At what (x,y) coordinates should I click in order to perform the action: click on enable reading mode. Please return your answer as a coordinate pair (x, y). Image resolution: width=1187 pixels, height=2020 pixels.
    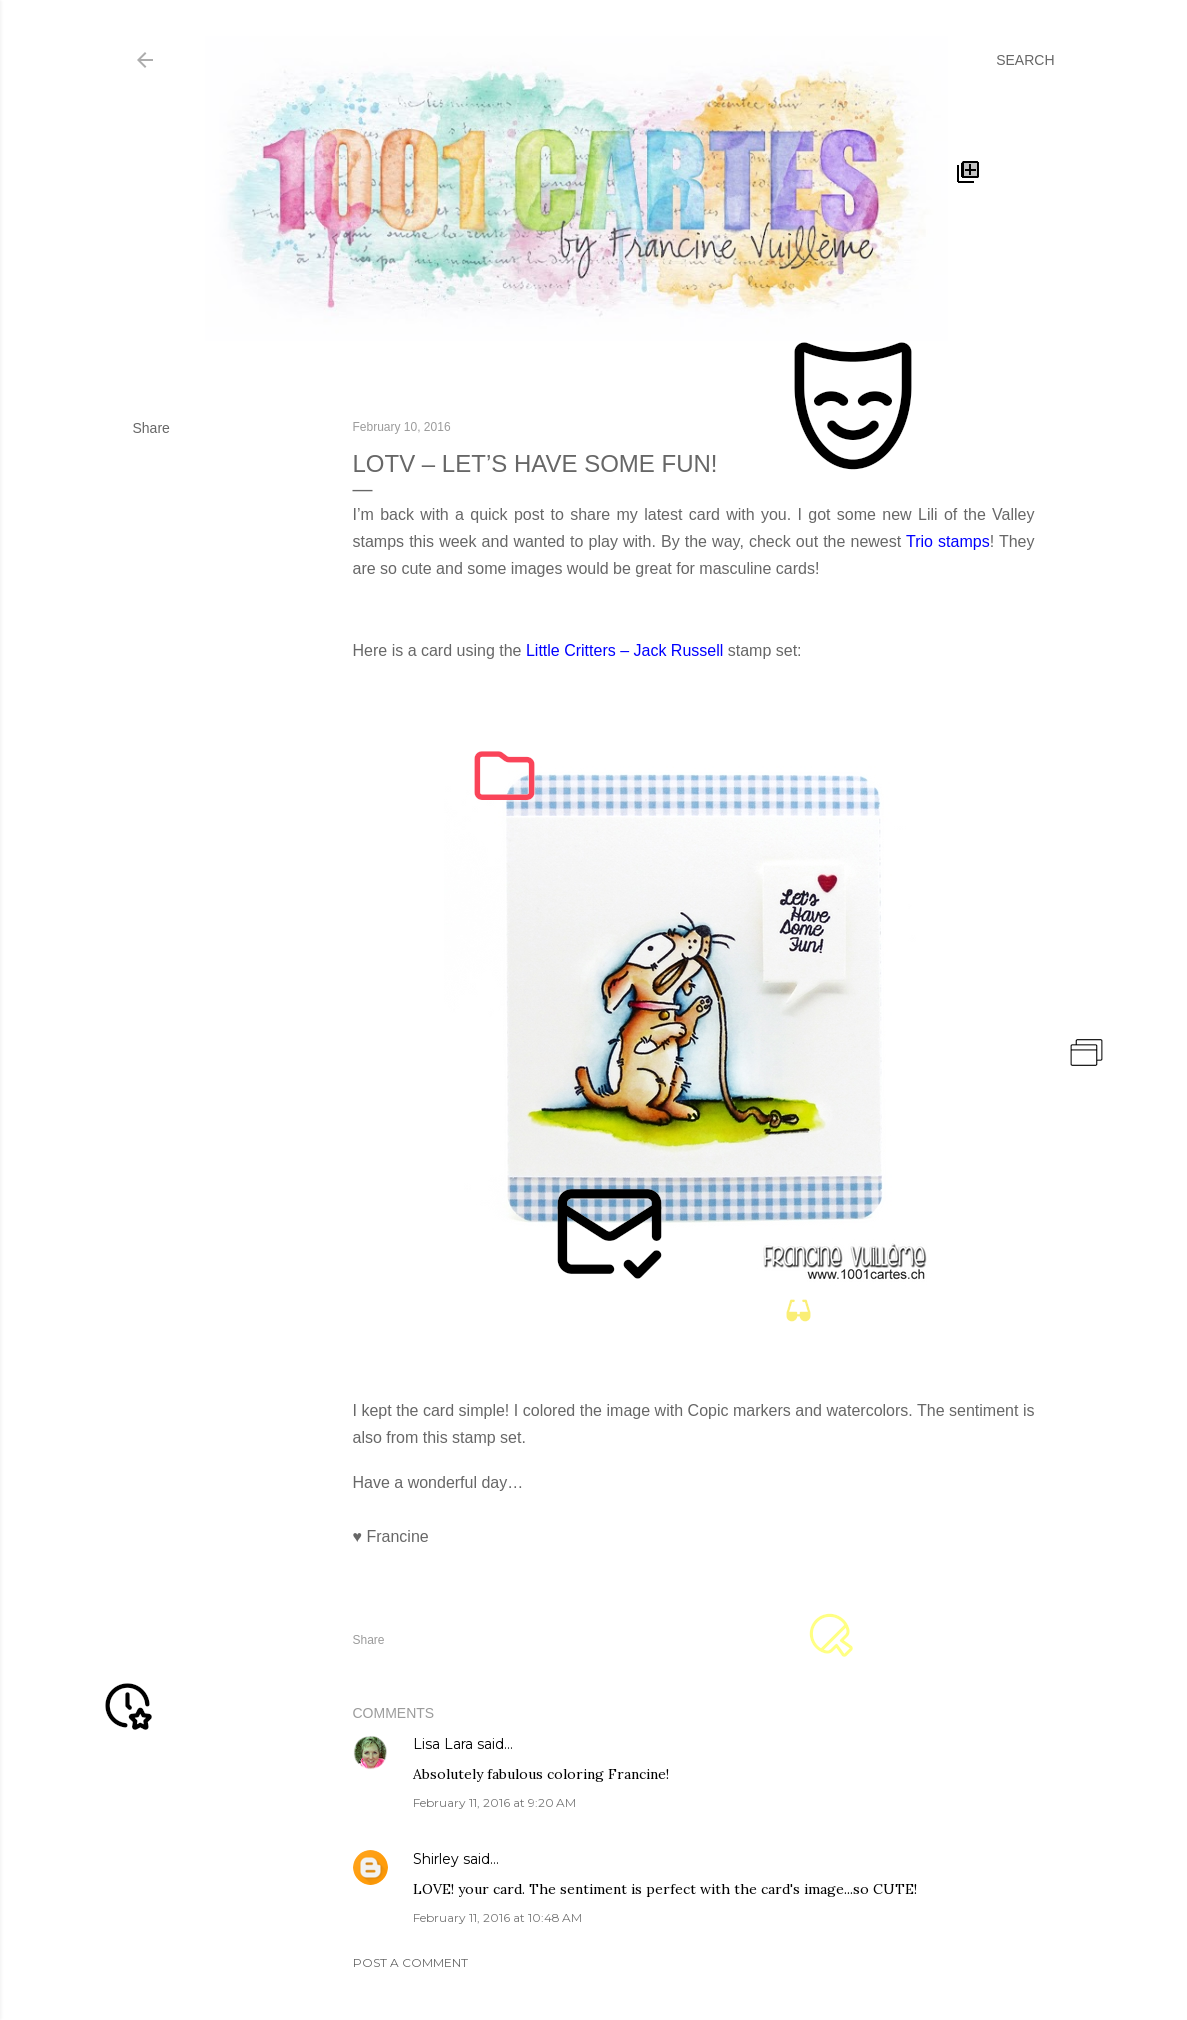
    Looking at the image, I should click on (798, 1310).